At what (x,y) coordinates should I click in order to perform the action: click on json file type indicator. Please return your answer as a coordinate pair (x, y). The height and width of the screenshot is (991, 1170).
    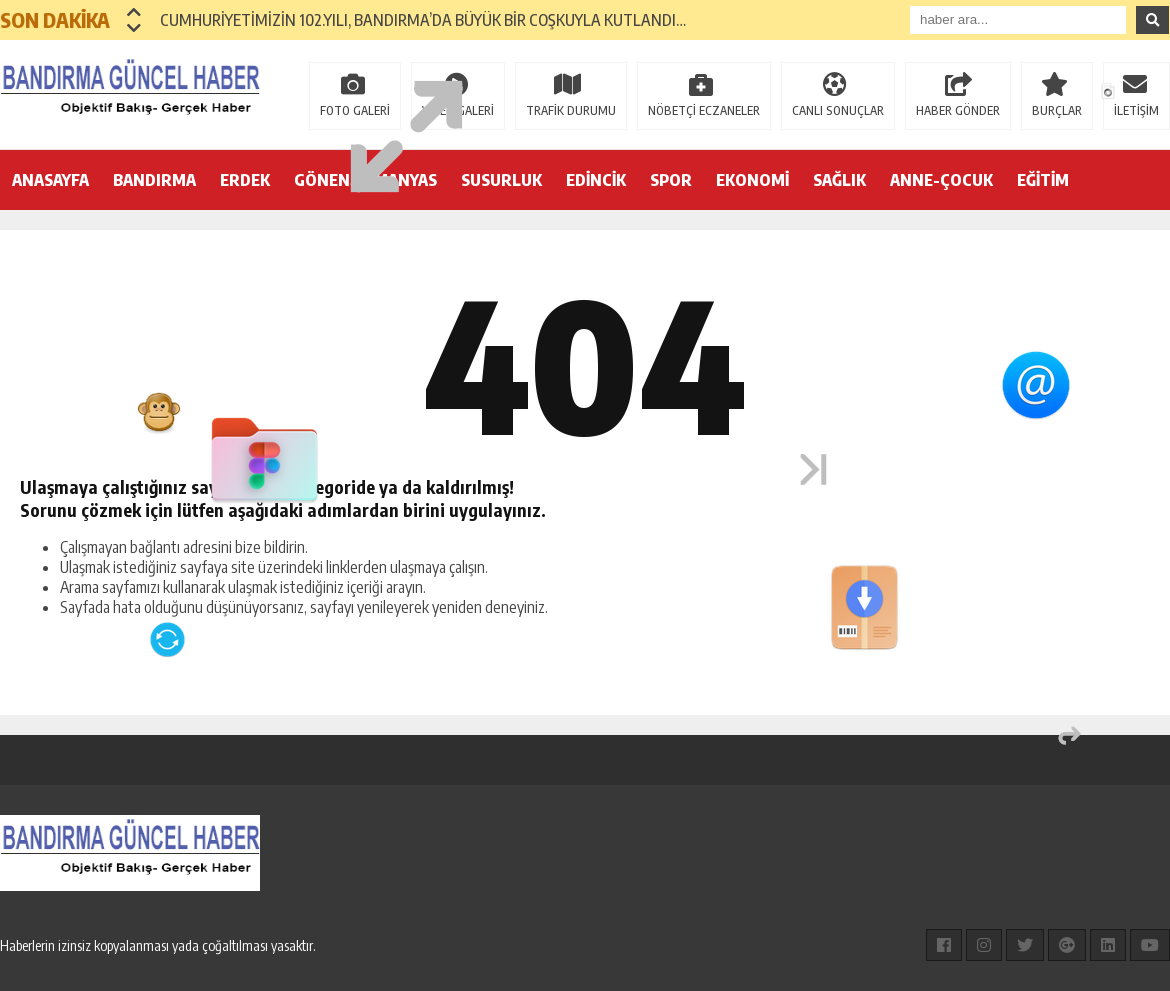
    Looking at the image, I should click on (1108, 91).